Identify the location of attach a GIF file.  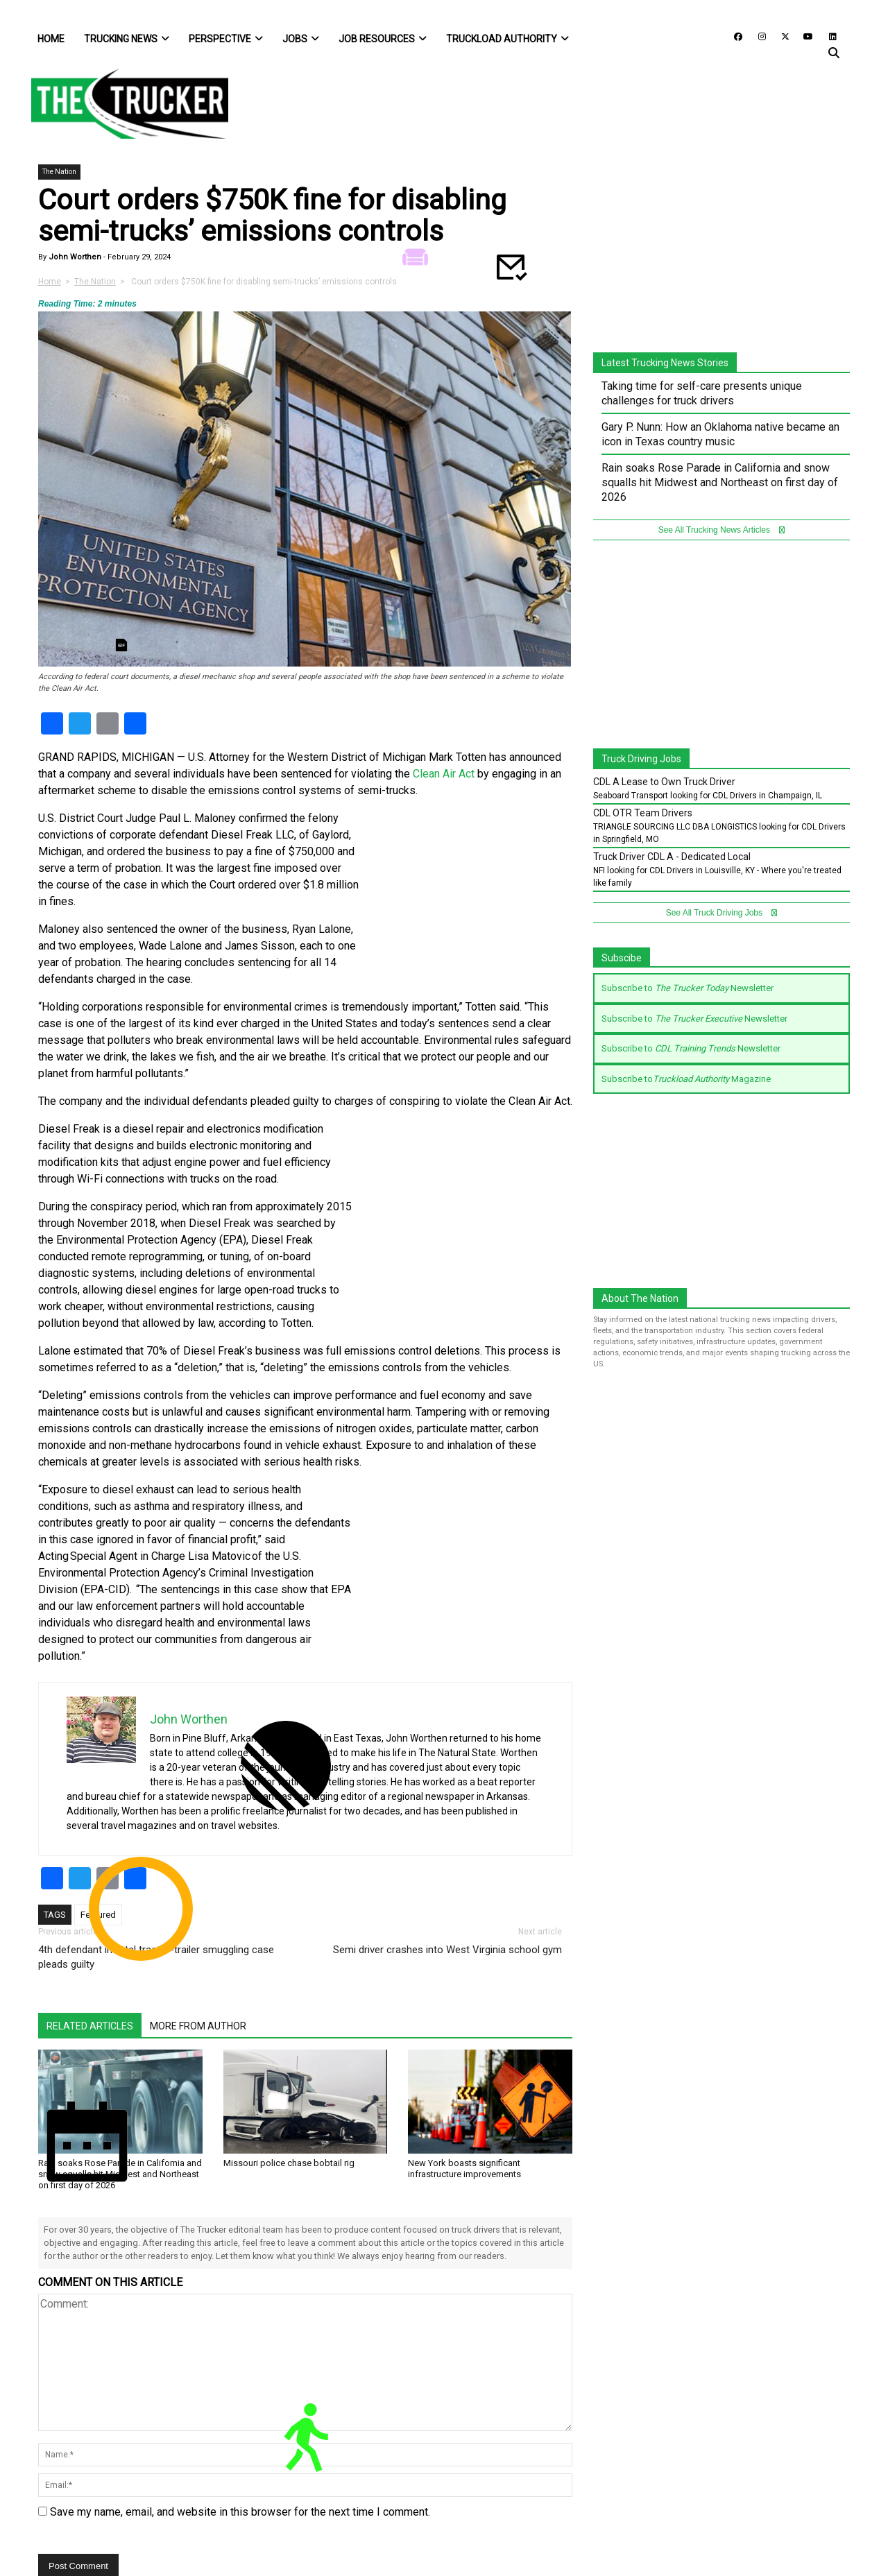
(121, 645).